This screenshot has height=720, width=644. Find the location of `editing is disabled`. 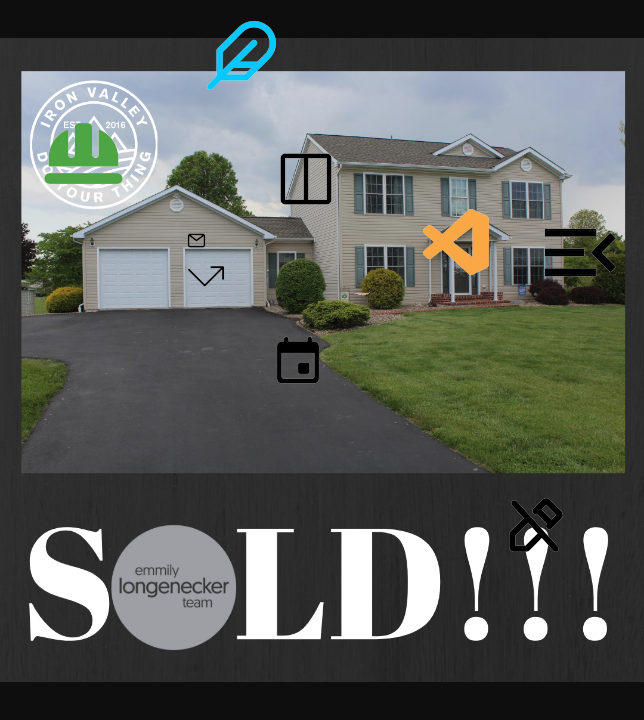

editing is disabled is located at coordinates (535, 526).